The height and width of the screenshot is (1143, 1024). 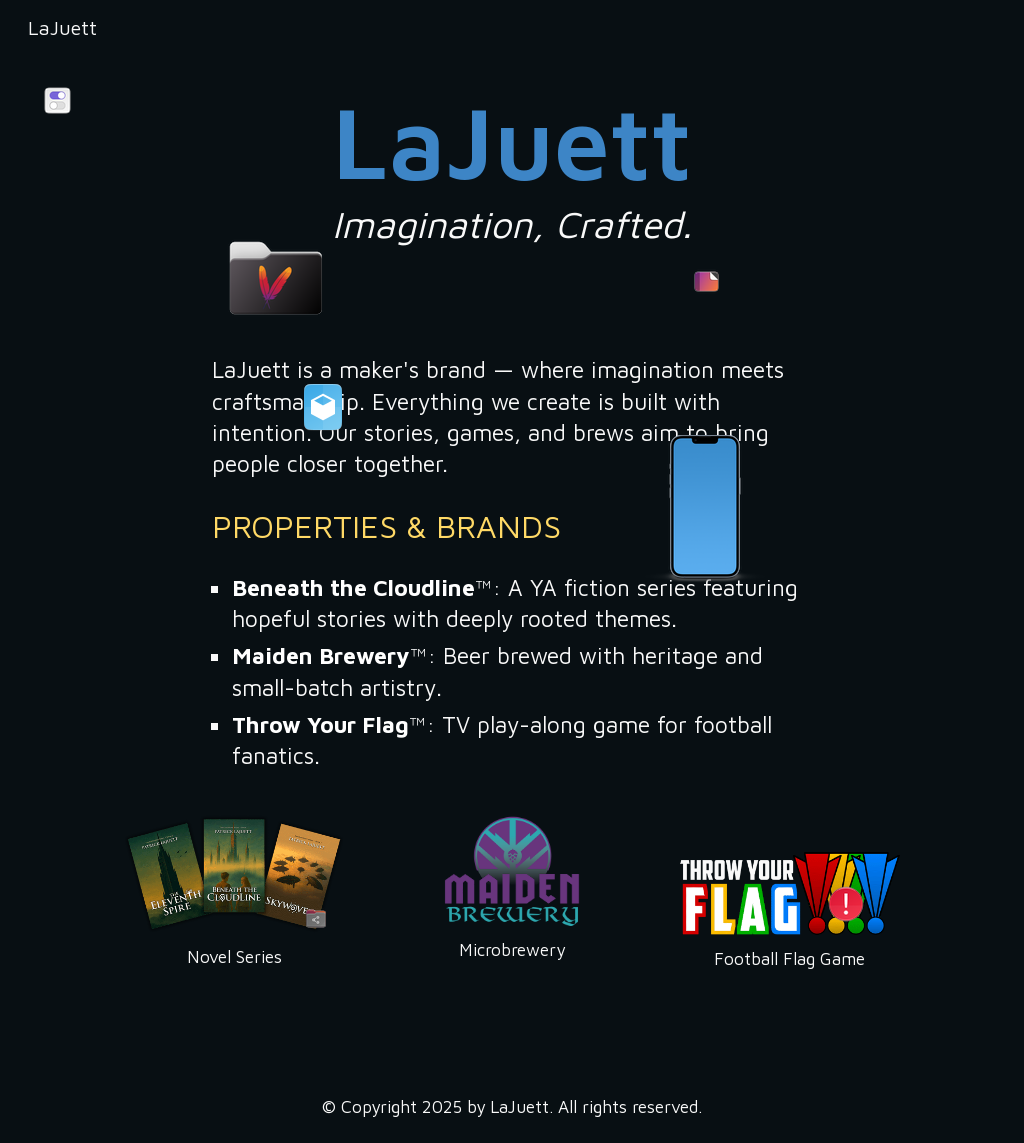 What do you see at coordinates (705, 509) in the screenshot?
I see `iPhone 13 Pro device icon` at bounding box center [705, 509].